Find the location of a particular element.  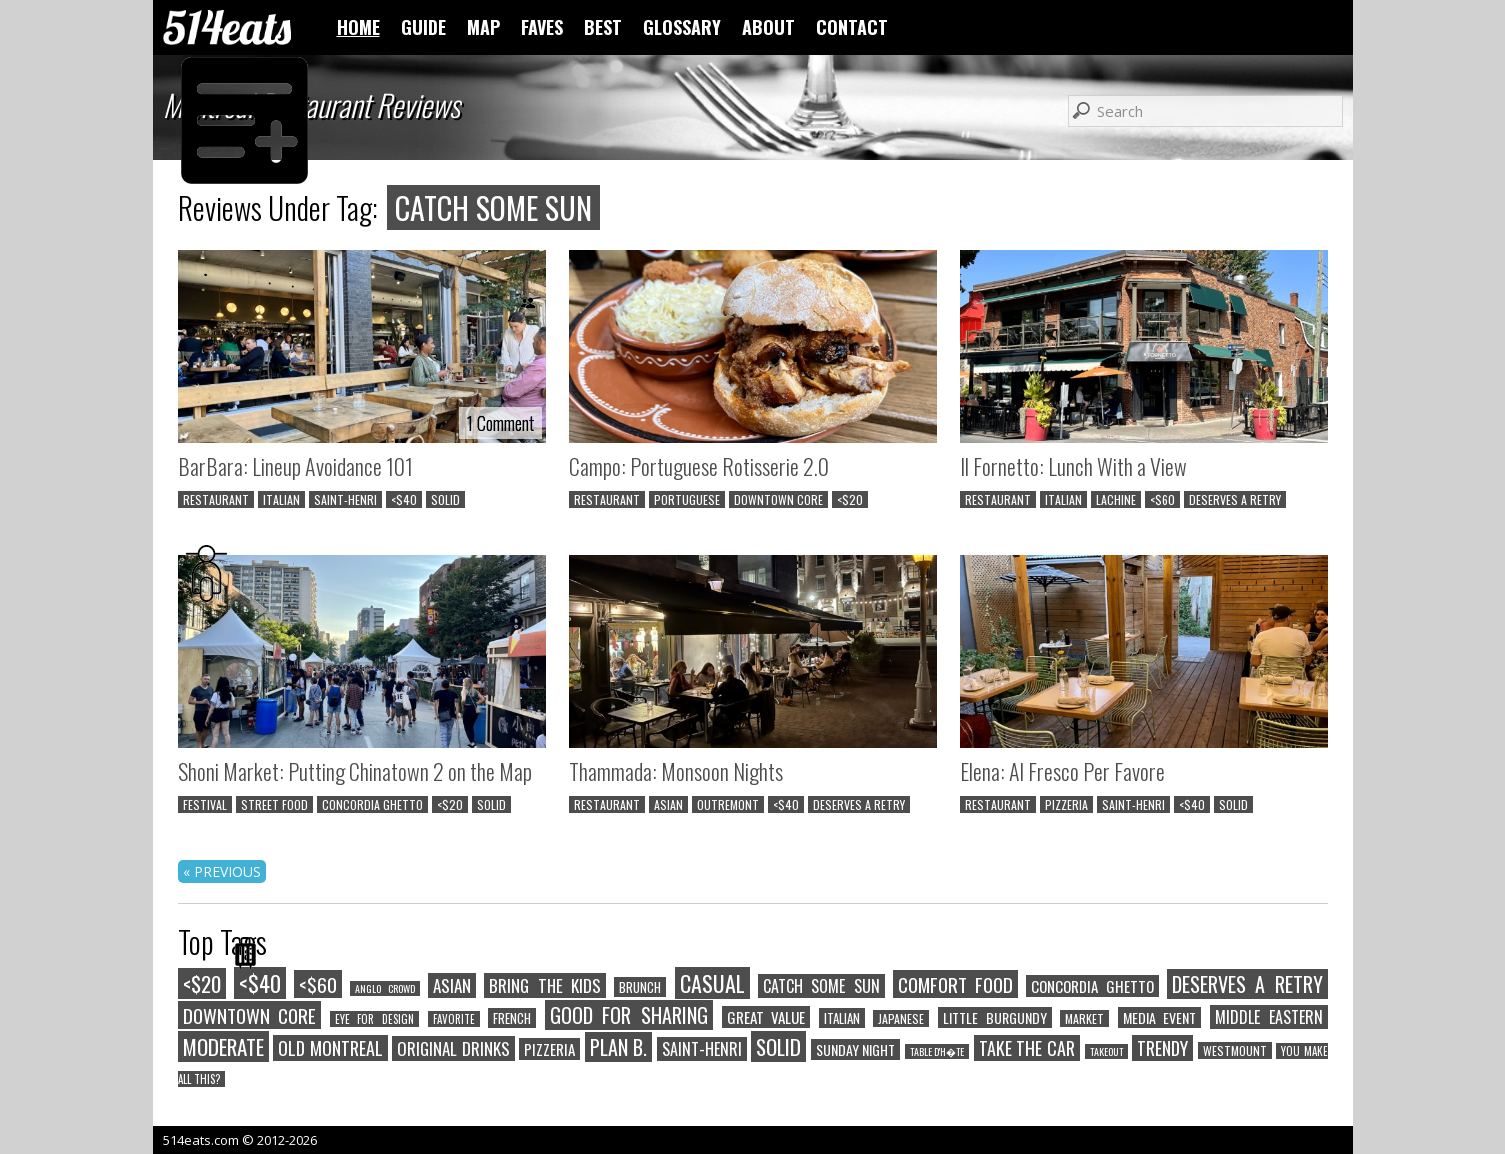

select moped or scooter delivery option is located at coordinates (206, 573).